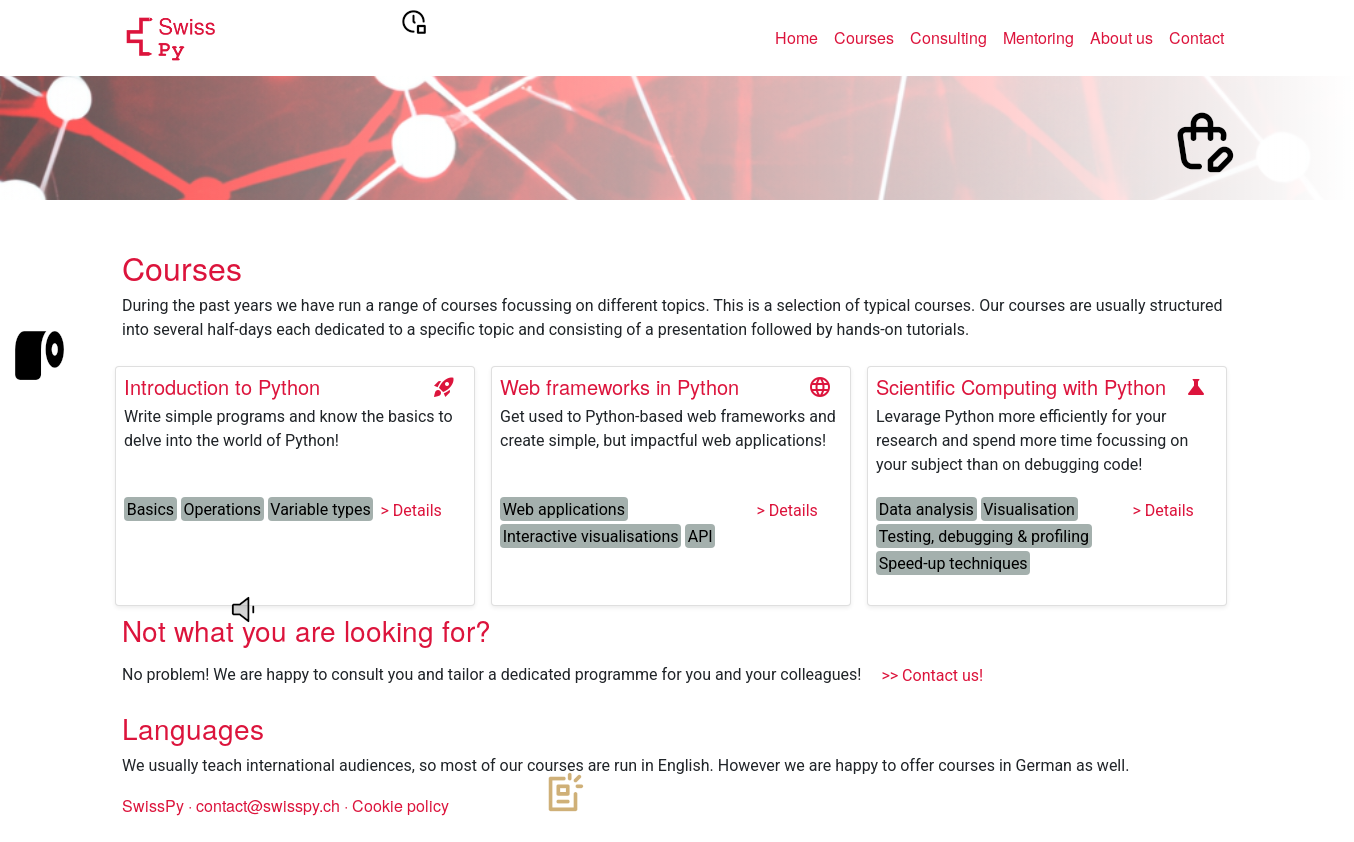 The height and width of the screenshot is (842, 1354). Describe the element at coordinates (413, 21) in the screenshot. I see `stop a running timer` at that location.